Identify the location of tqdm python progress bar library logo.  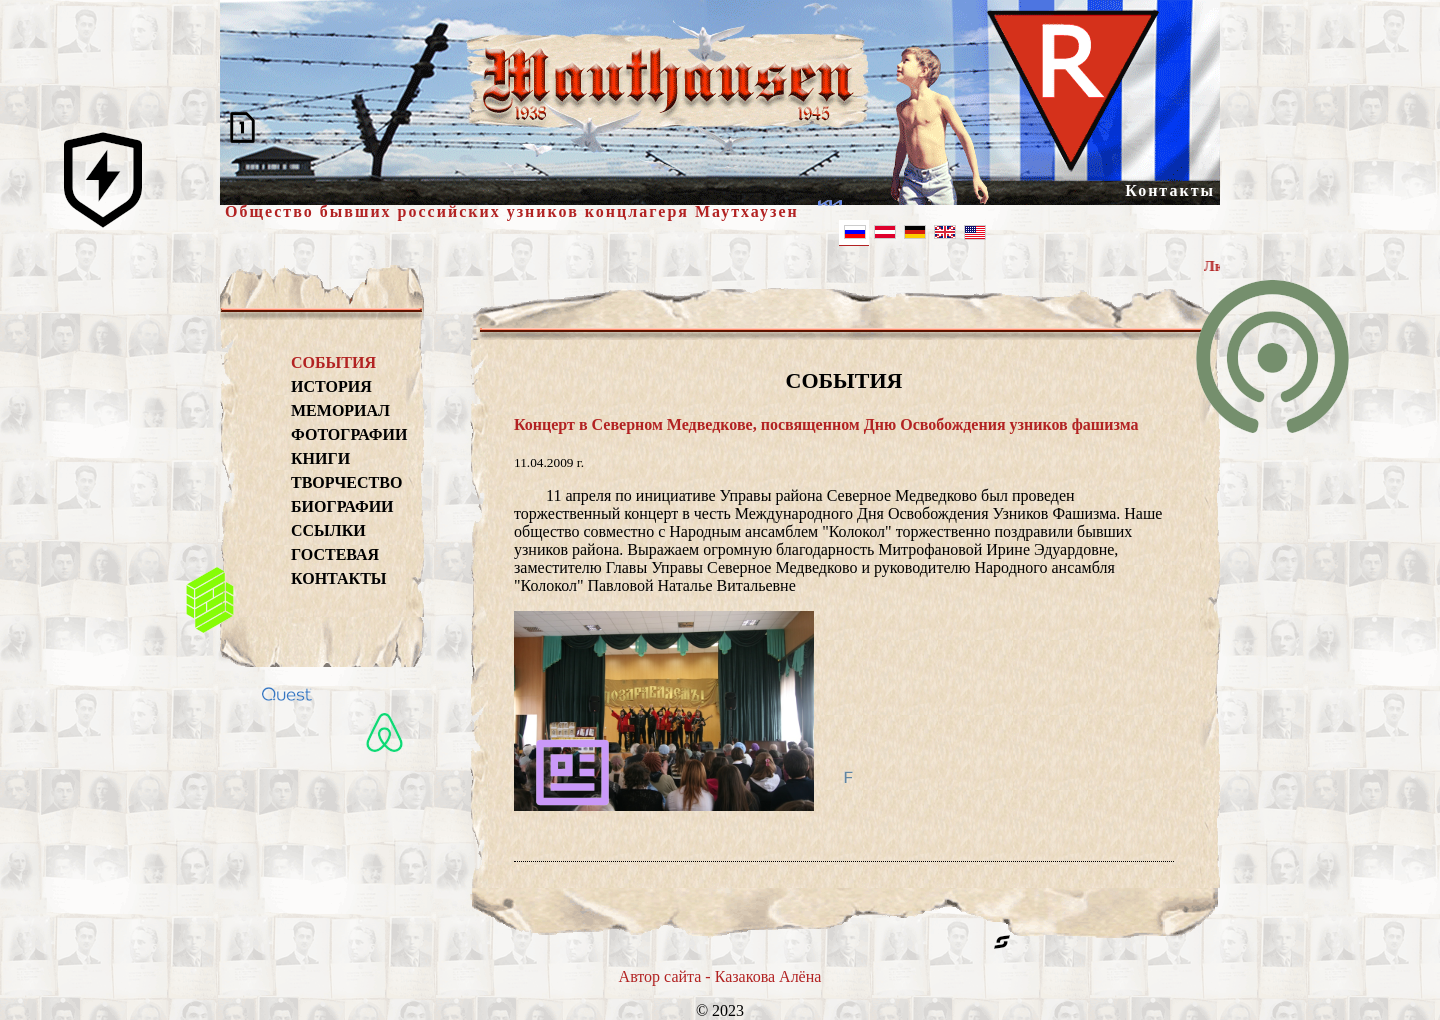
(1272, 356).